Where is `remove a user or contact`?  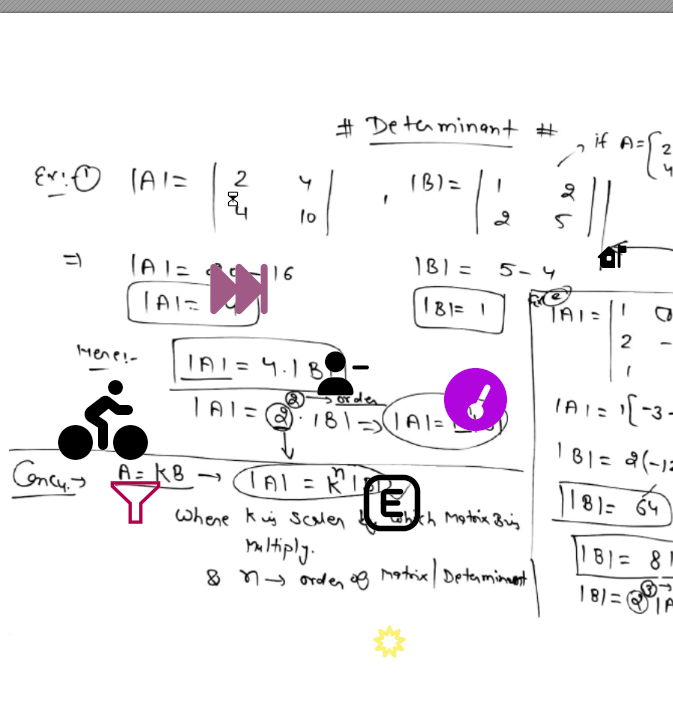
remove a user or contact is located at coordinates (341, 373).